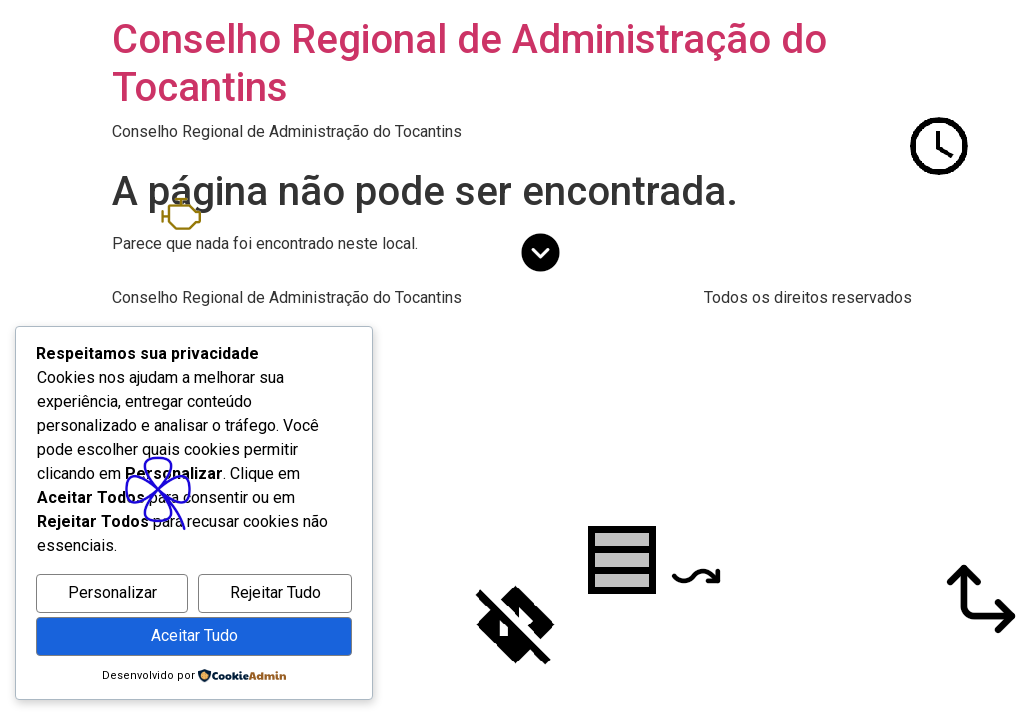 This screenshot has height=720, width=1024. What do you see at coordinates (696, 576) in the screenshot?
I see `indicates a flowing or wave-like transition downward` at bounding box center [696, 576].